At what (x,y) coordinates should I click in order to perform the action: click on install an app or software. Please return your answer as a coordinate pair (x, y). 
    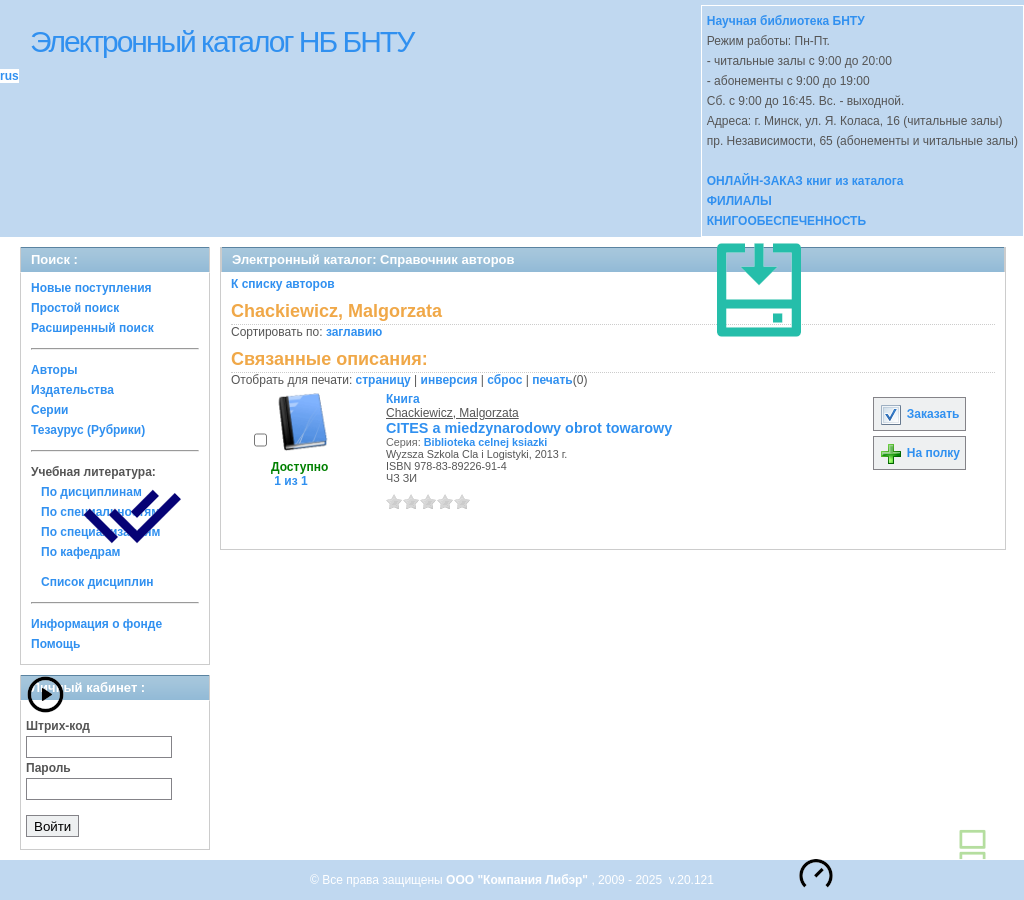
    Looking at the image, I should click on (759, 290).